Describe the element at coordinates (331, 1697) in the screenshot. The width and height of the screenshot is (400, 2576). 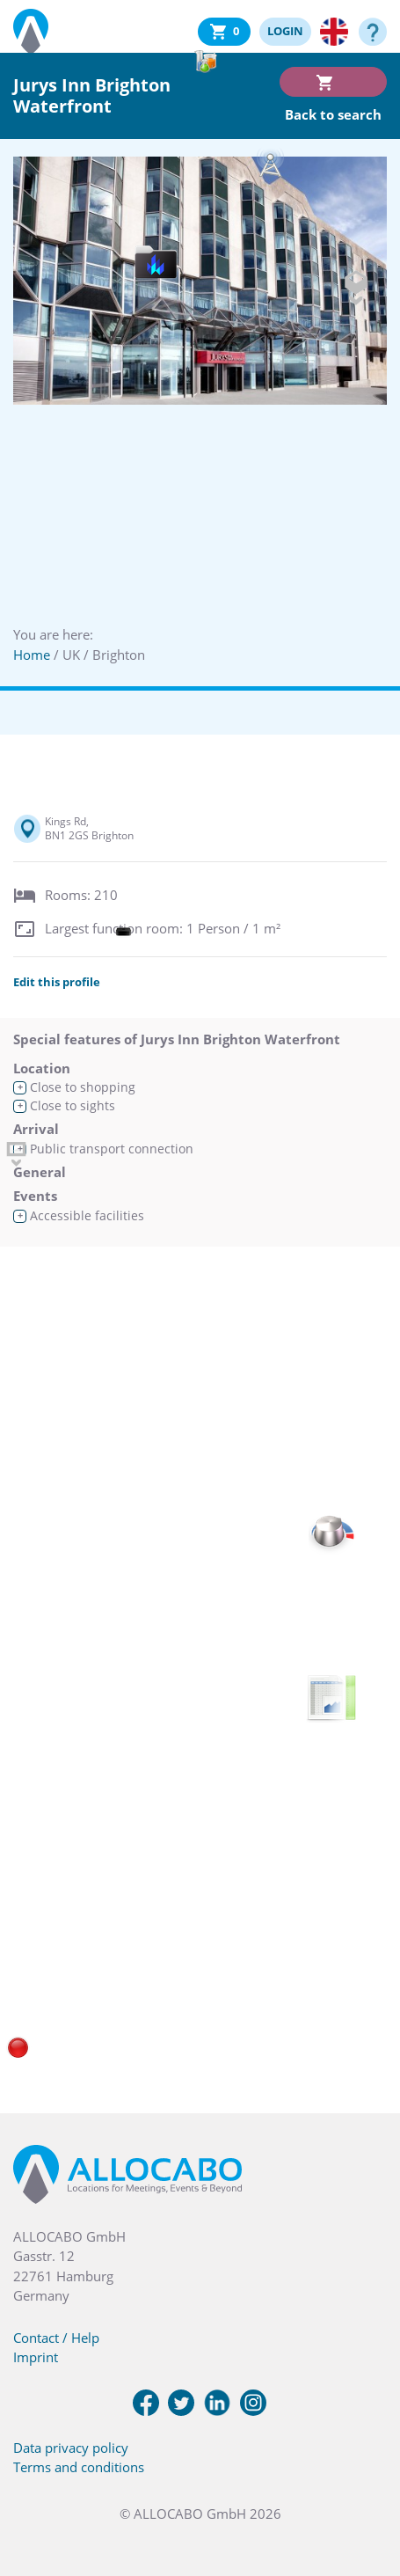
I see `spreadsheet template file type` at that location.